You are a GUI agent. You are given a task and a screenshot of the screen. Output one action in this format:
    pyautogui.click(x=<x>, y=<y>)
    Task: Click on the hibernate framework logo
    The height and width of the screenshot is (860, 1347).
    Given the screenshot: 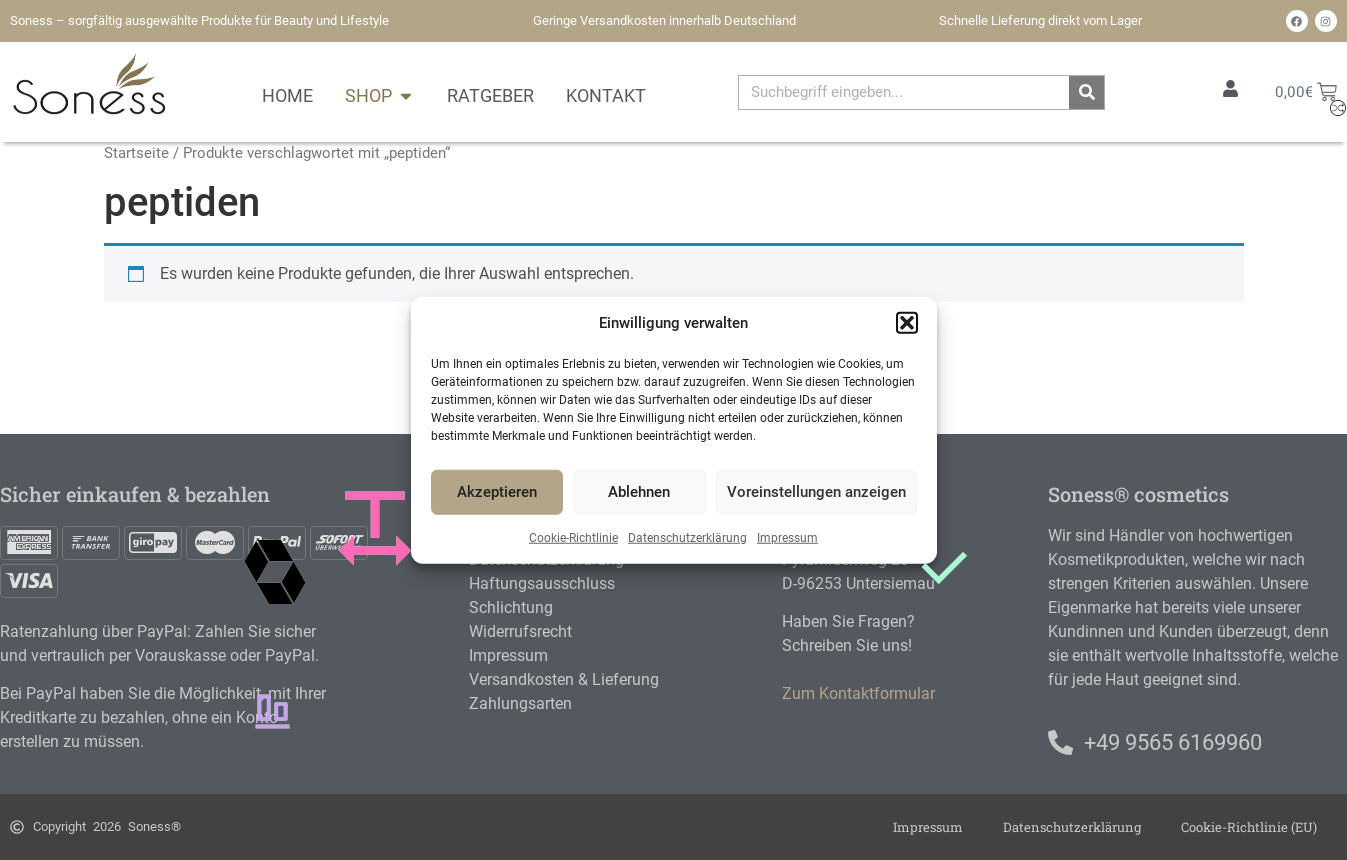 What is the action you would take?
    pyautogui.click(x=275, y=572)
    